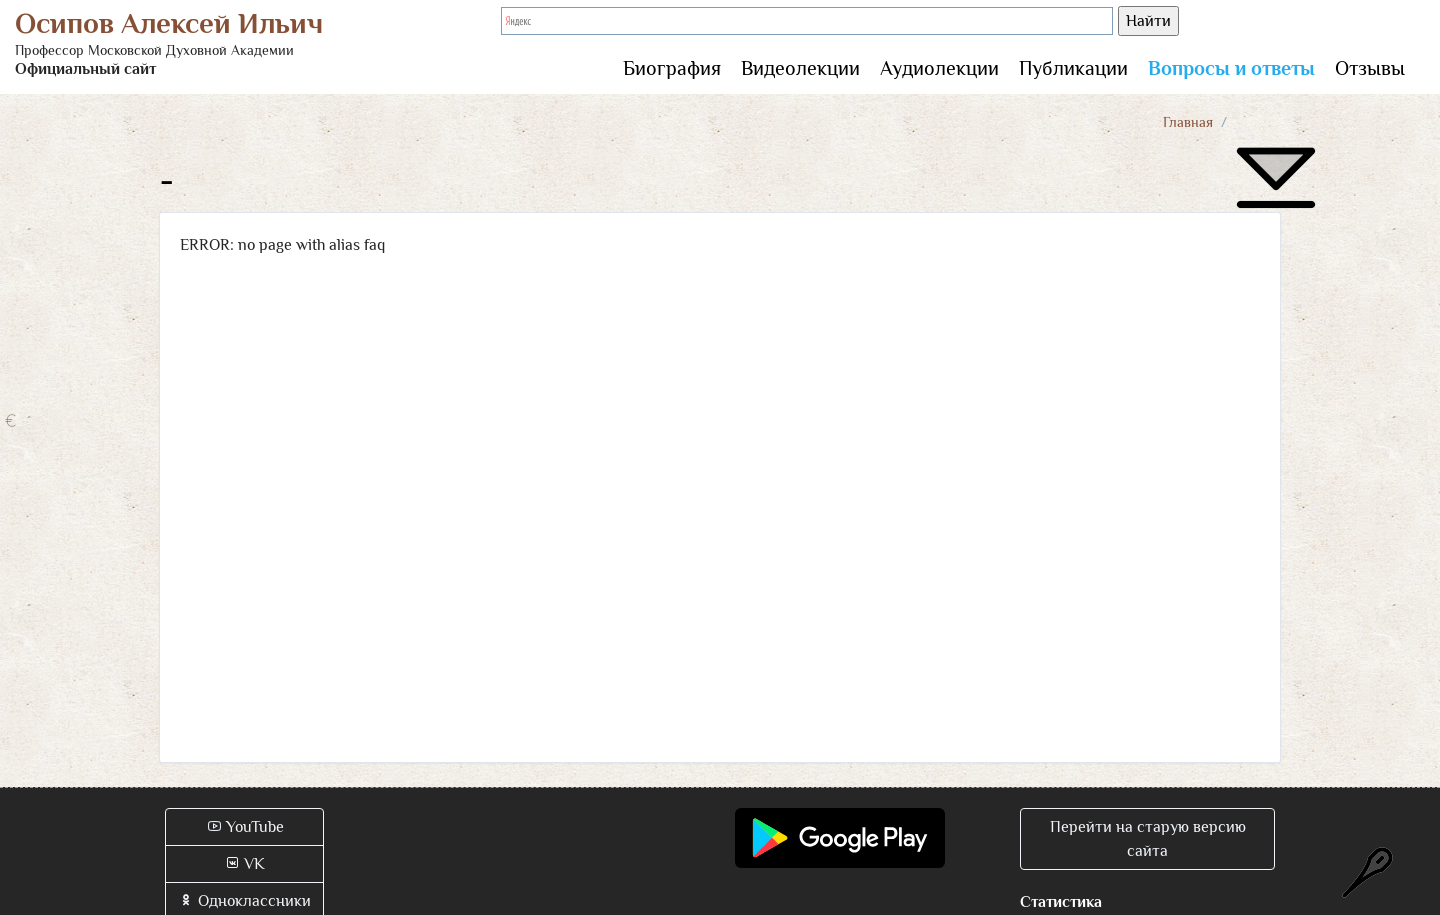  What do you see at coordinates (11, 420) in the screenshot?
I see `view or select euro currency` at bounding box center [11, 420].